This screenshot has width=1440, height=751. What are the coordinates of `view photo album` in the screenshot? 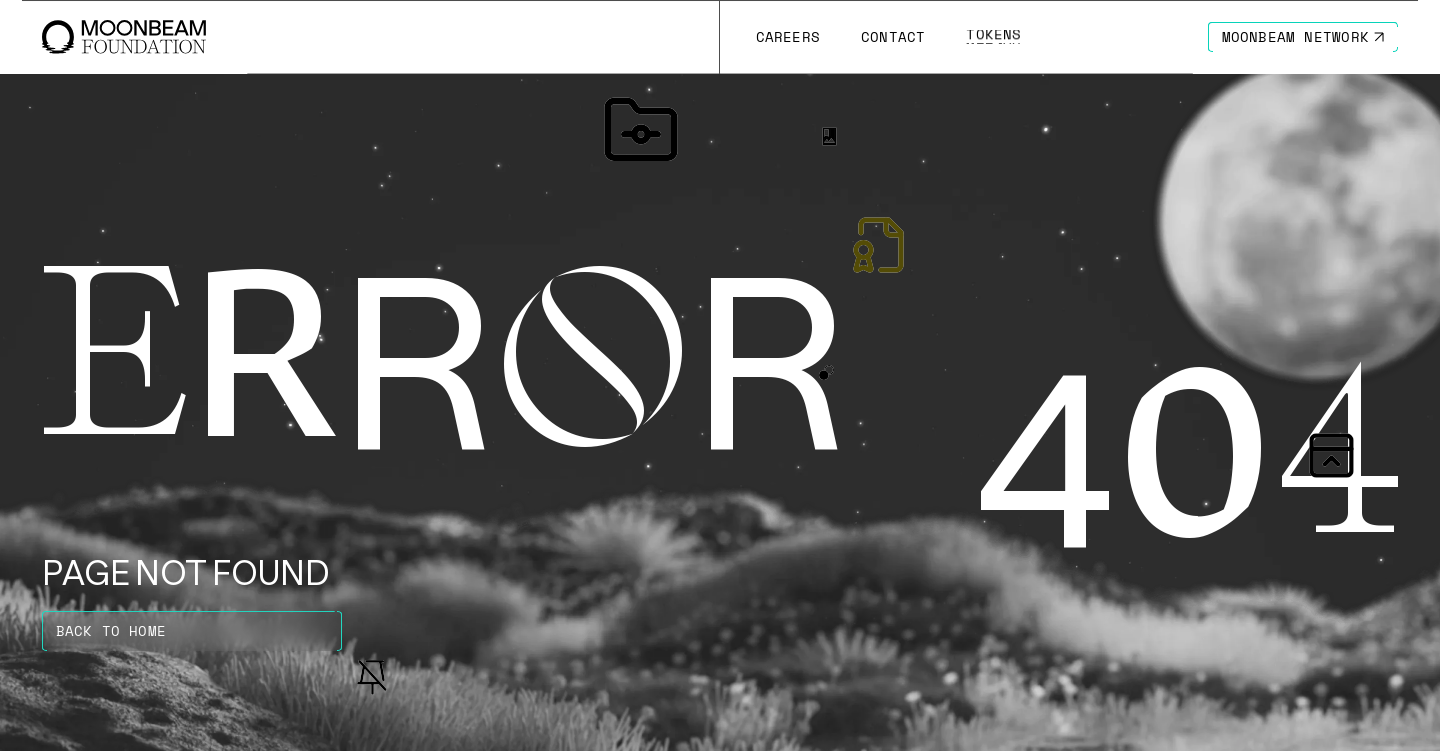 It's located at (829, 136).